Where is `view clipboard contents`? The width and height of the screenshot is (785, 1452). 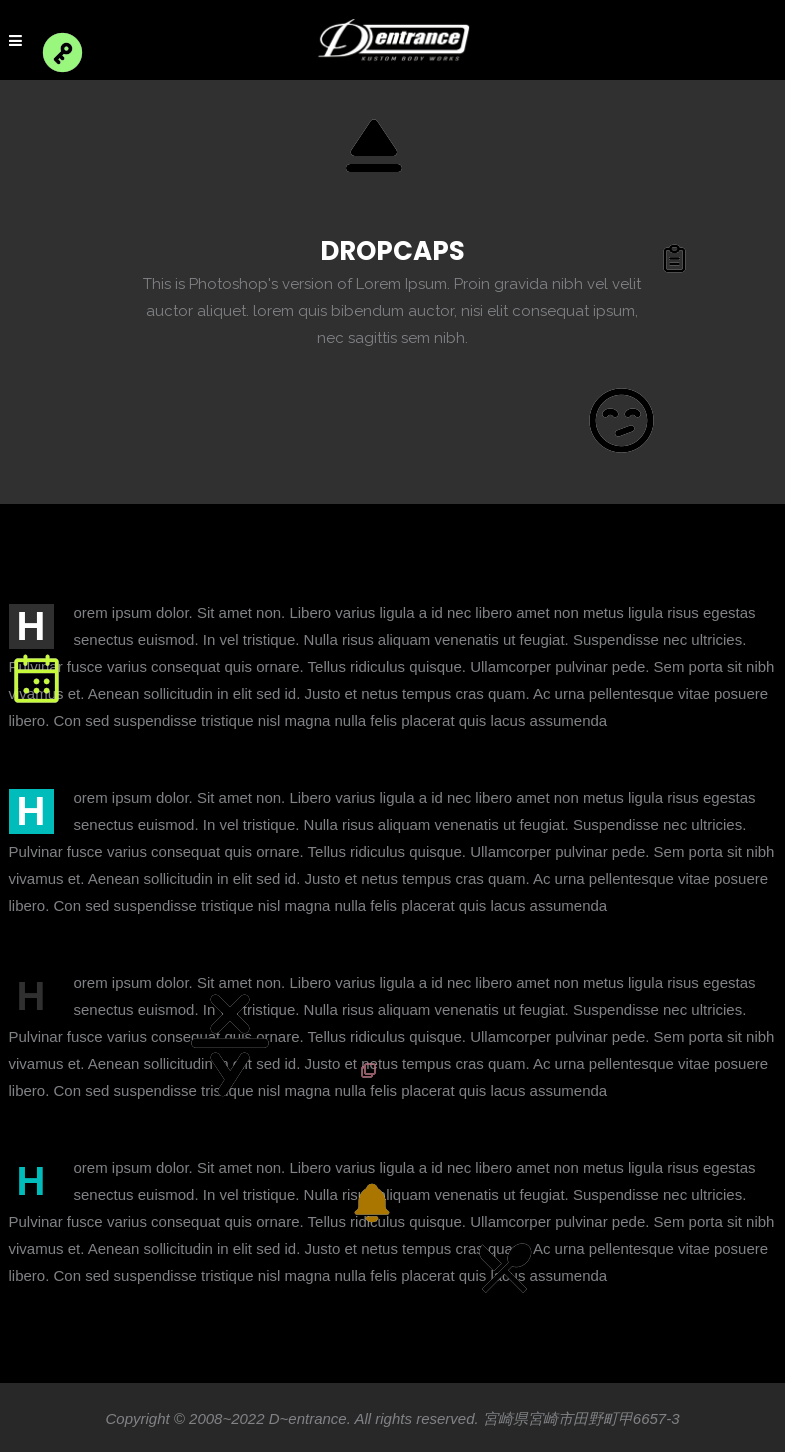 view clipboard contents is located at coordinates (674, 258).